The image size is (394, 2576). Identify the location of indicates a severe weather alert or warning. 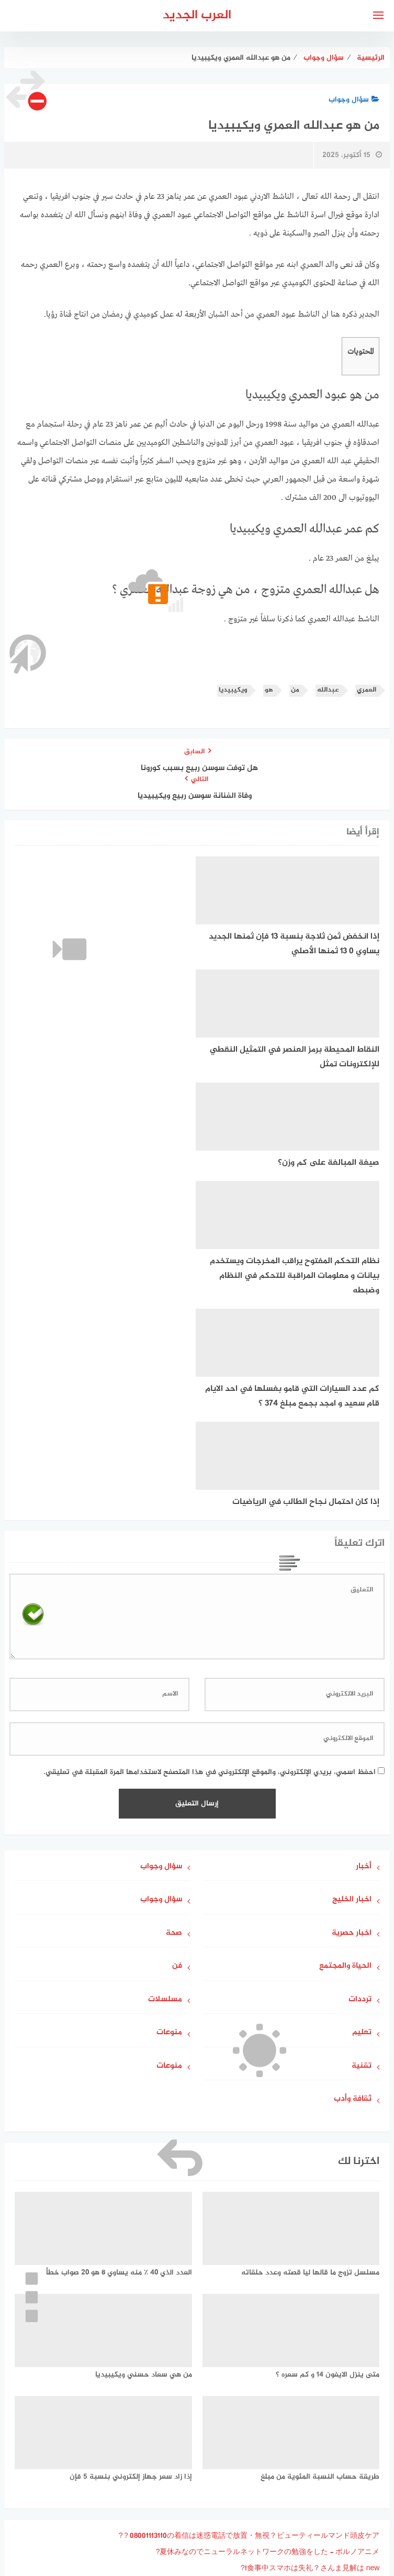
(148, 584).